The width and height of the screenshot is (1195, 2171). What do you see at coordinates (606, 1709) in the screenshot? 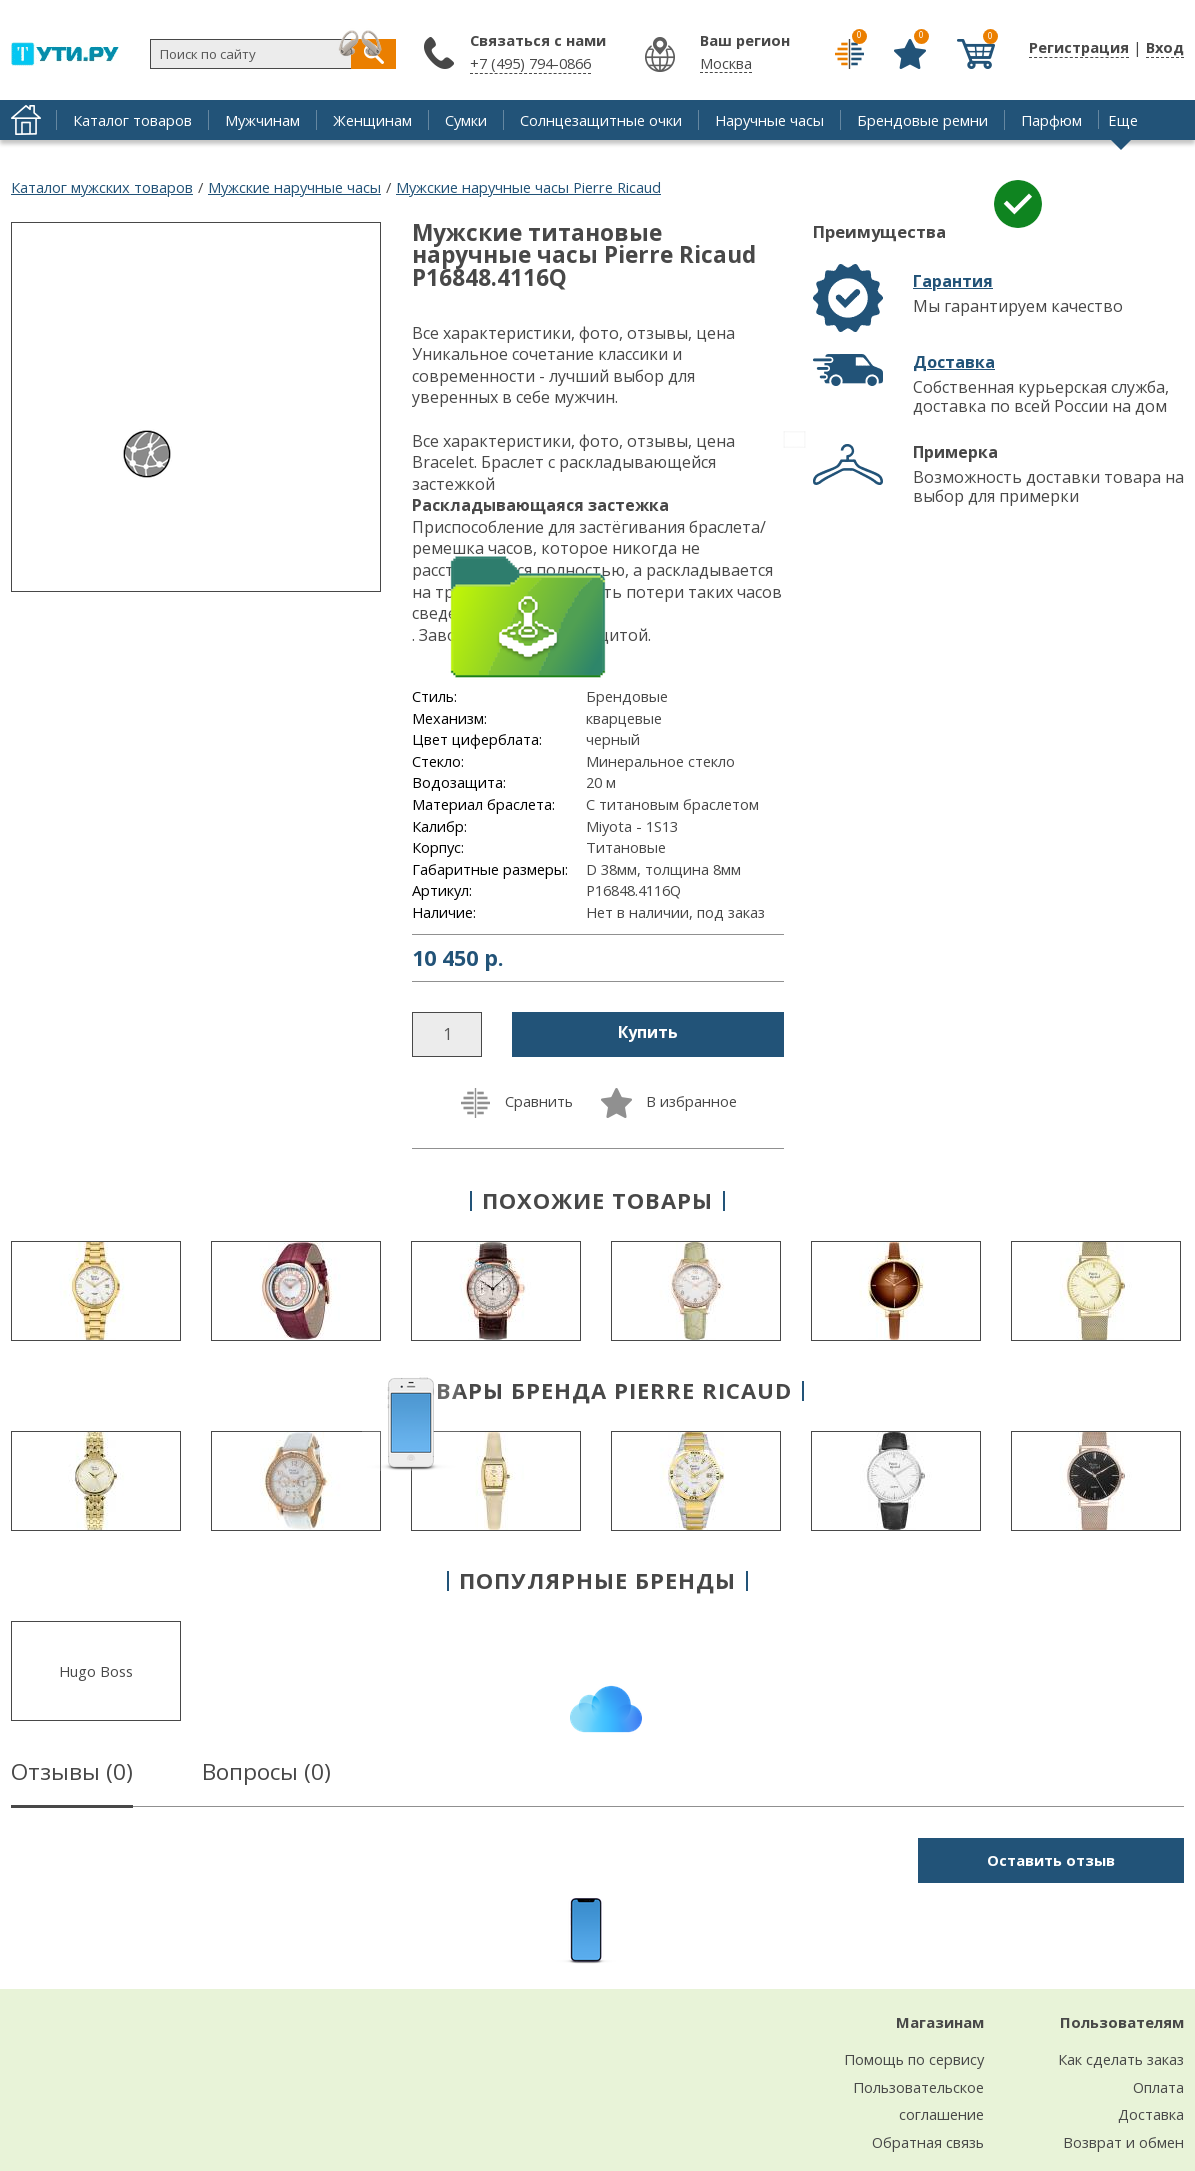
I see `open iCloud Drive to access cloud-synced files` at bounding box center [606, 1709].